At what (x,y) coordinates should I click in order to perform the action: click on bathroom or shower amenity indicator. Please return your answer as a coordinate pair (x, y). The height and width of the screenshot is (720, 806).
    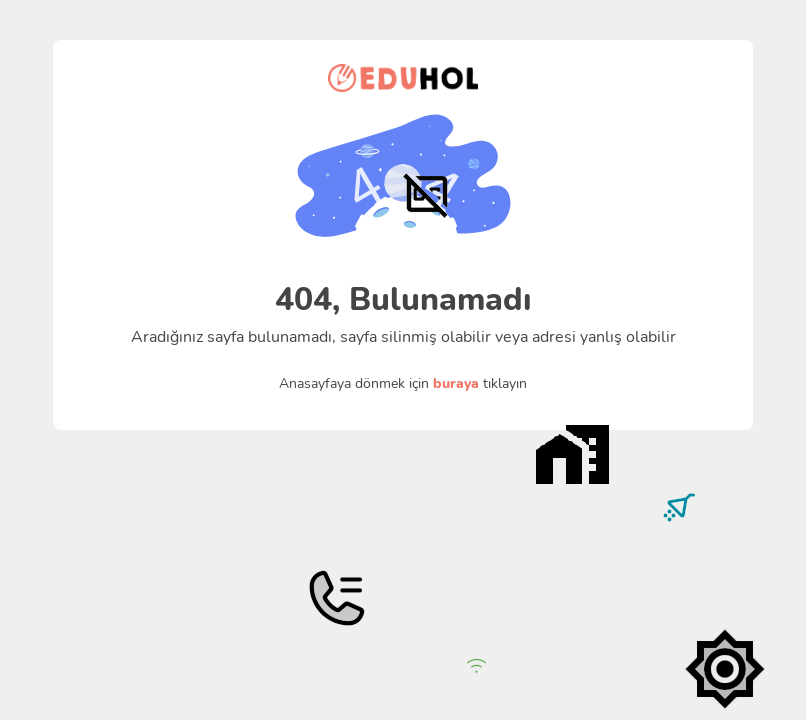
    Looking at the image, I should click on (679, 506).